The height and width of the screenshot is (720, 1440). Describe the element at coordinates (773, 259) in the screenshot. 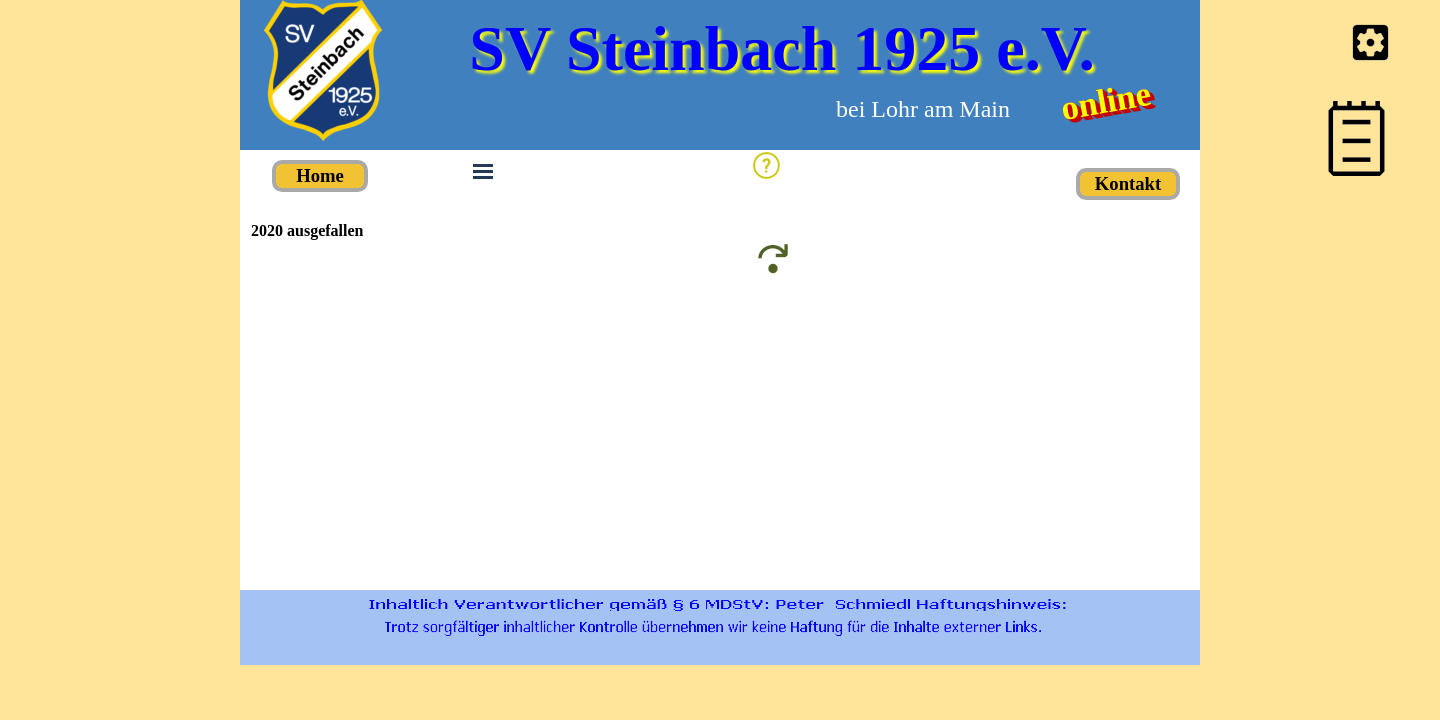

I see `step over the current line while debugging` at that location.